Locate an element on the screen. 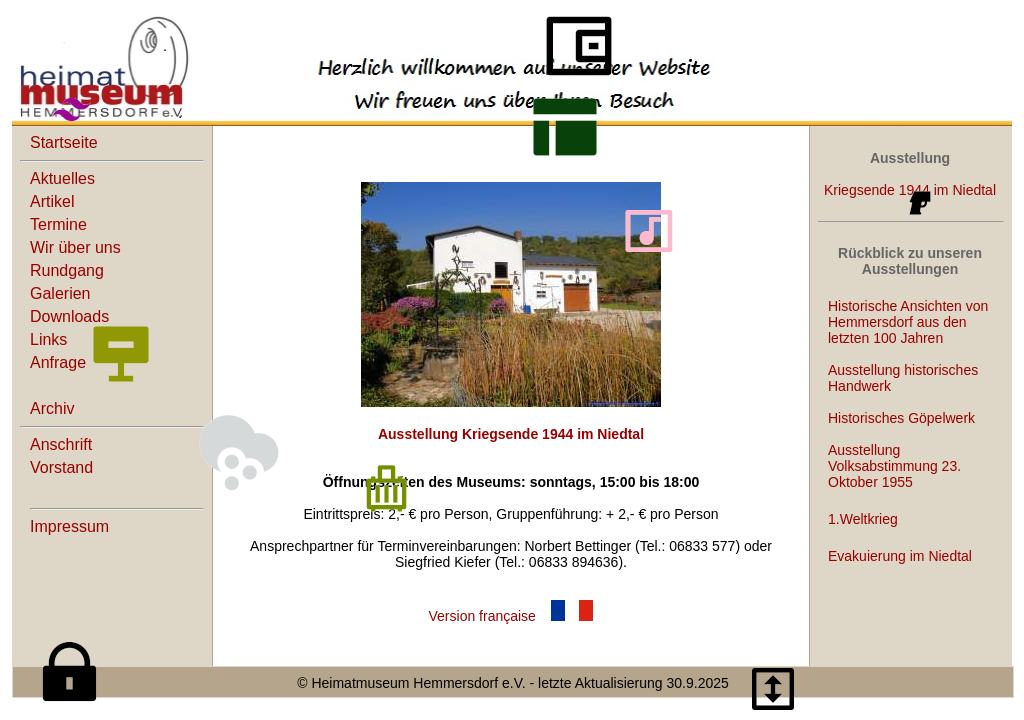 This screenshot has height=720, width=1024. indicates a reserved or held item is located at coordinates (121, 354).